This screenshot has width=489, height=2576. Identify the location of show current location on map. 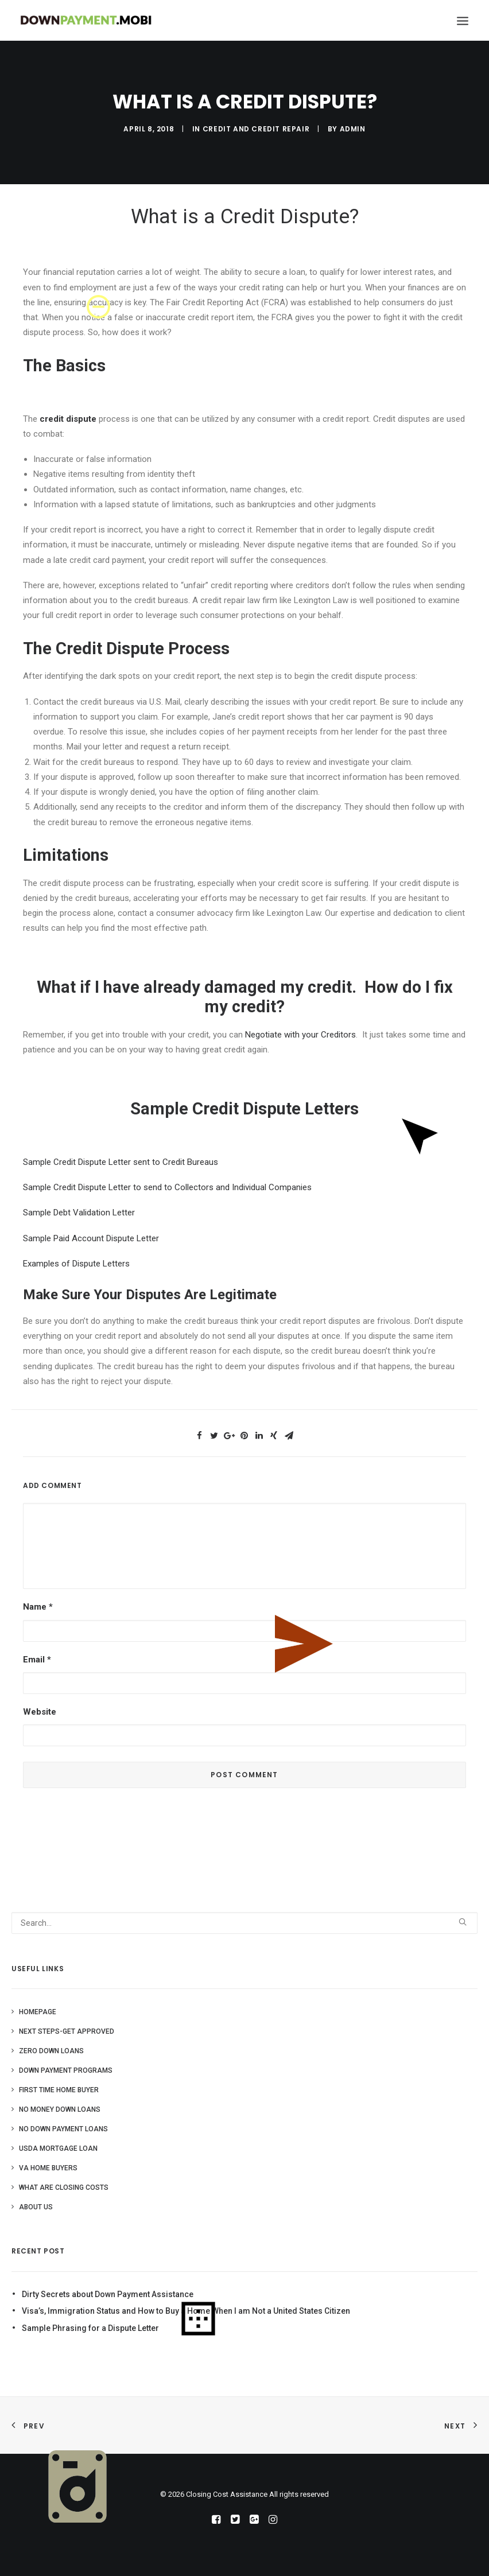
(420, 1136).